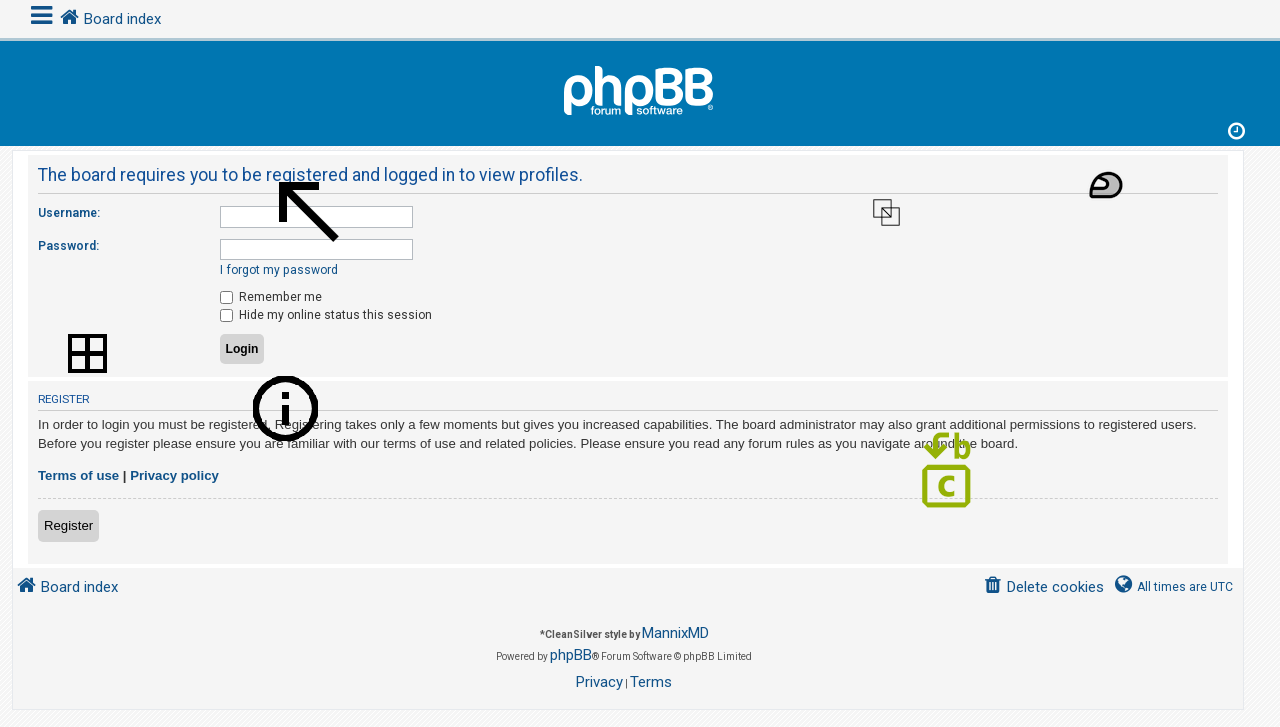 Image resolution: width=1280 pixels, height=727 pixels. I want to click on access motorsports or racing content, so click(1106, 185).